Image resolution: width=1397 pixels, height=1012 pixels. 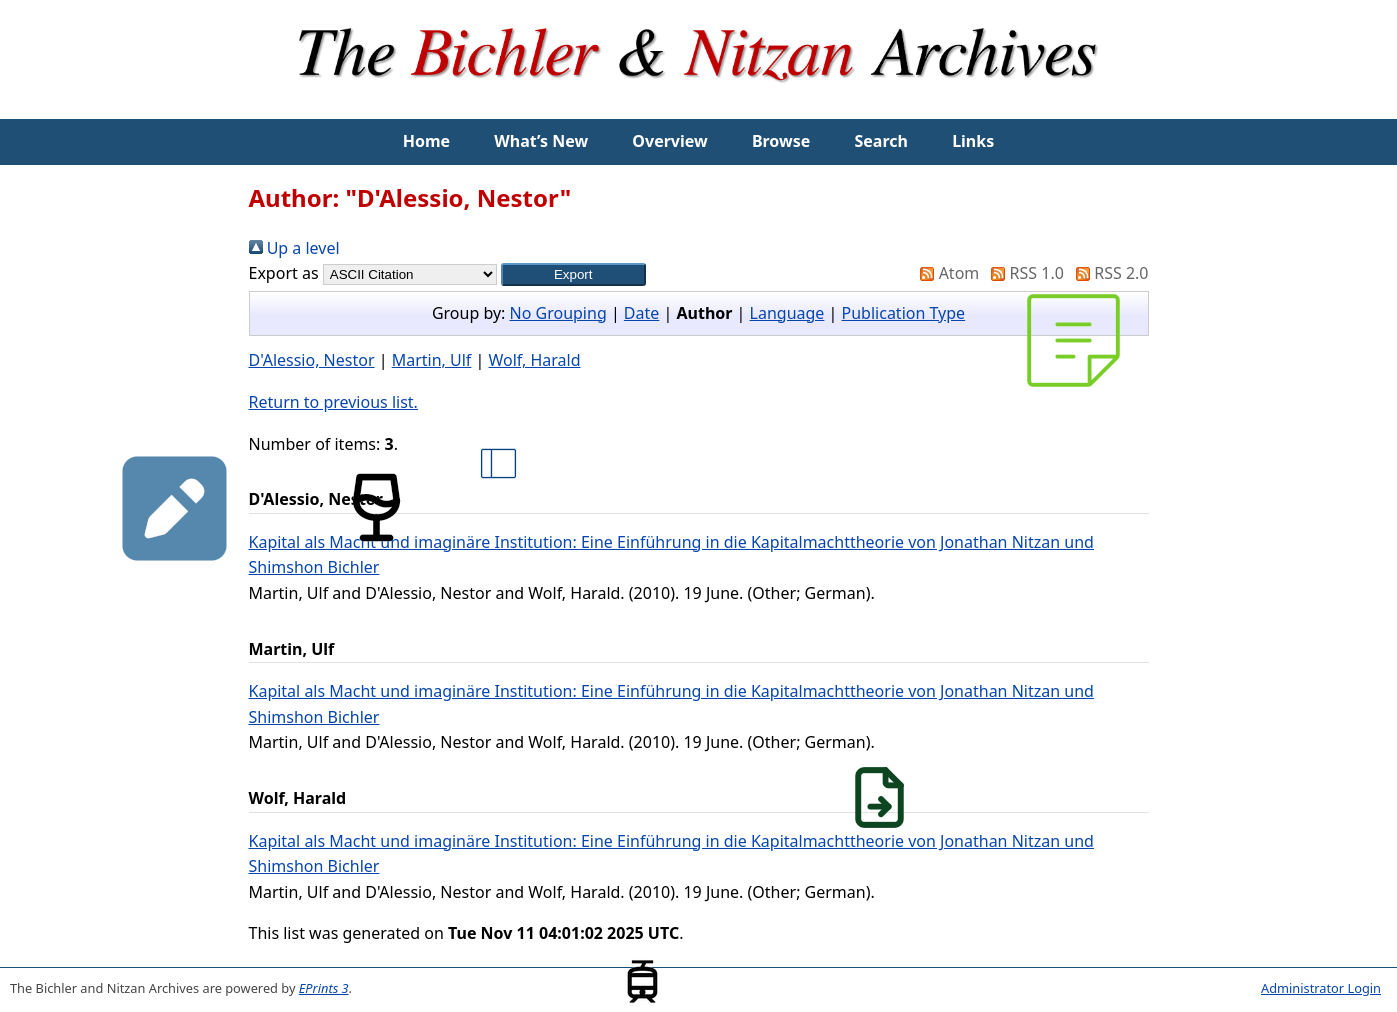 I want to click on indicates drink or beverage option, so click(x=376, y=507).